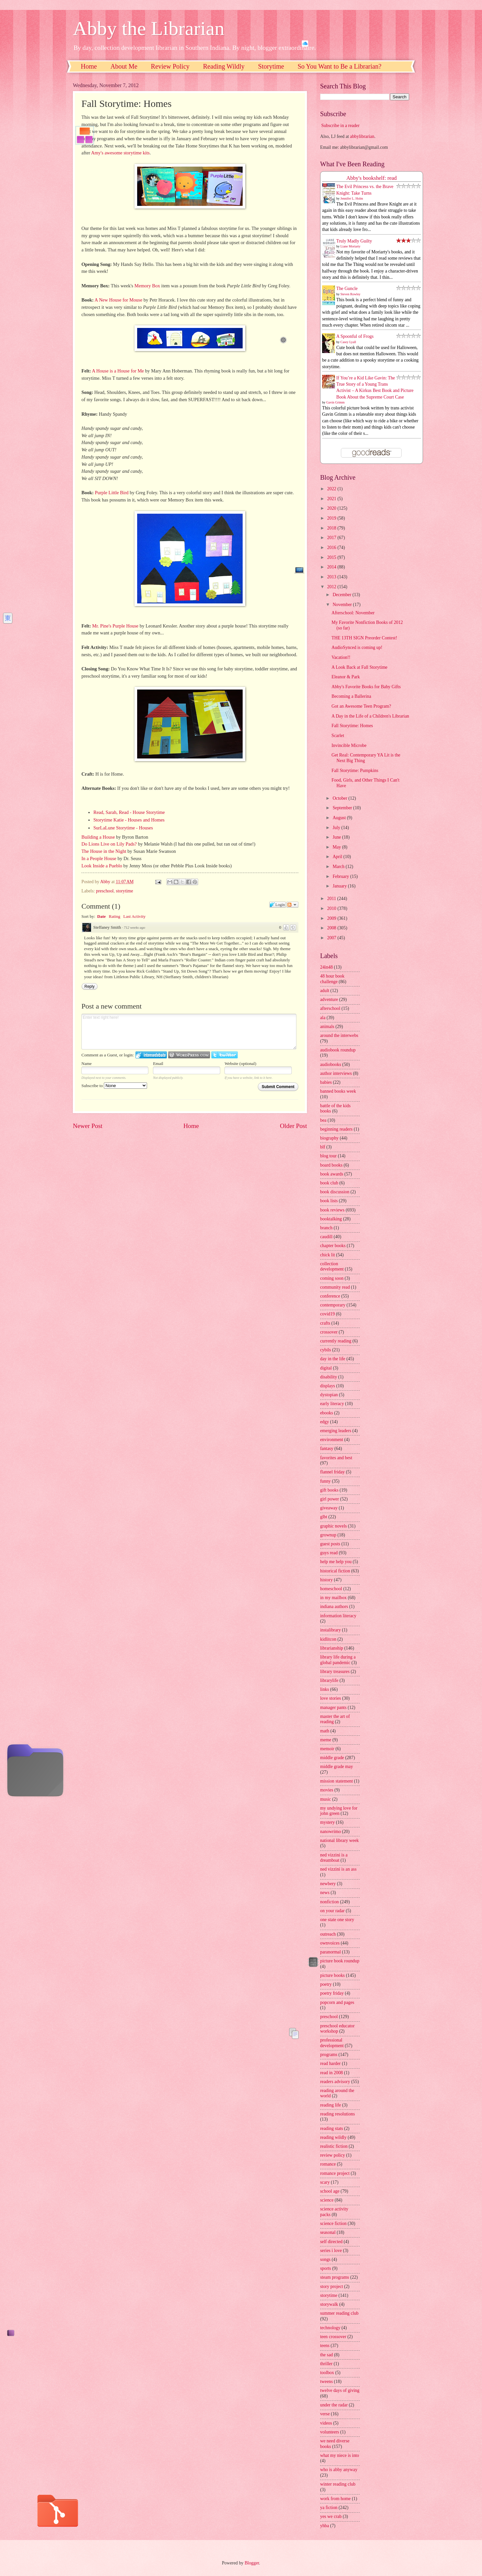 The height and width of the screenshot is (2576, 482). Describe the element at coordinates (299, 570) in the screenshot. I see `represents this macbook in system preferences or device settings` at that location.